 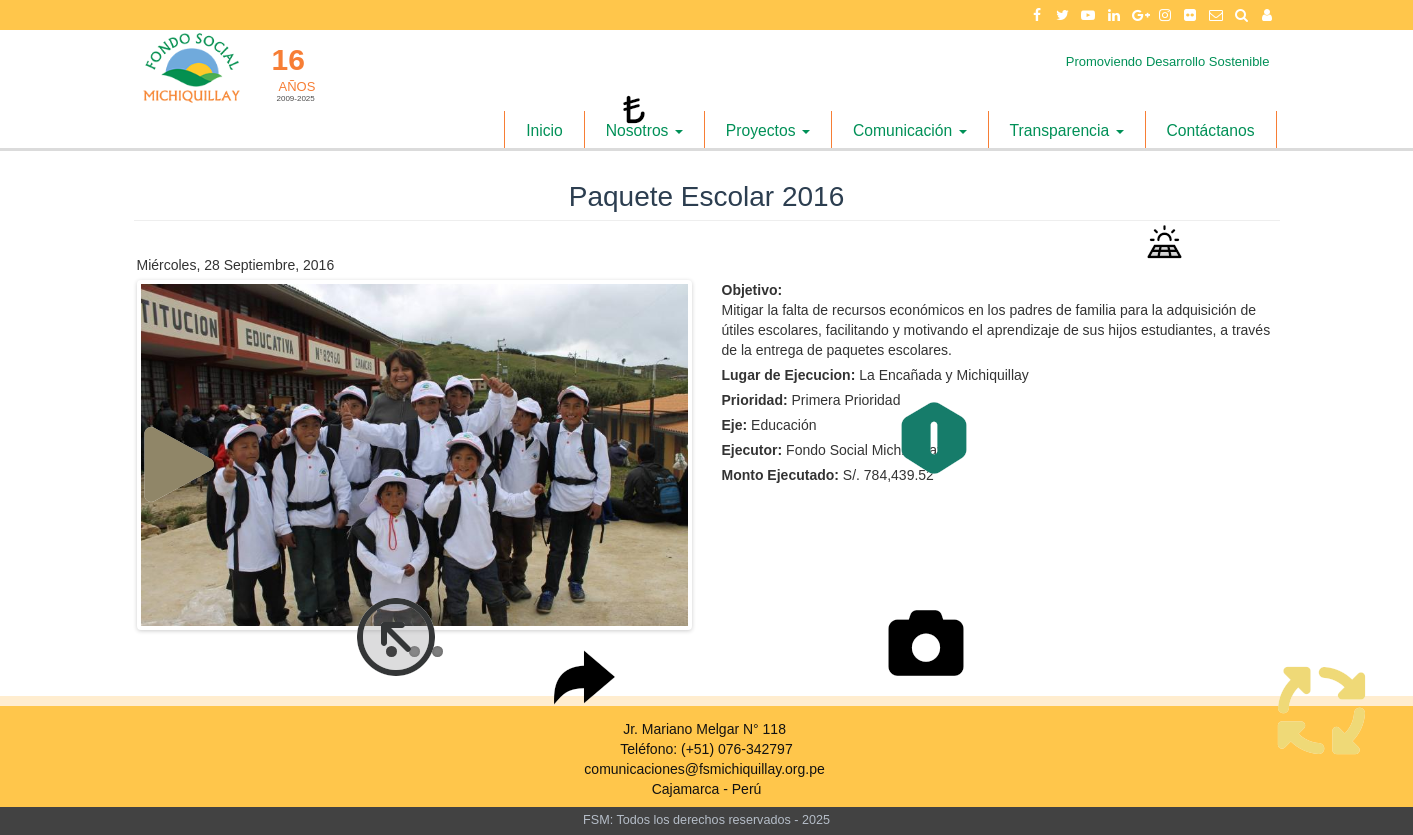 What do you see at coordinates (934, 438) in the screenshot?
I see `view information or details` at bounding box center [934, 438].